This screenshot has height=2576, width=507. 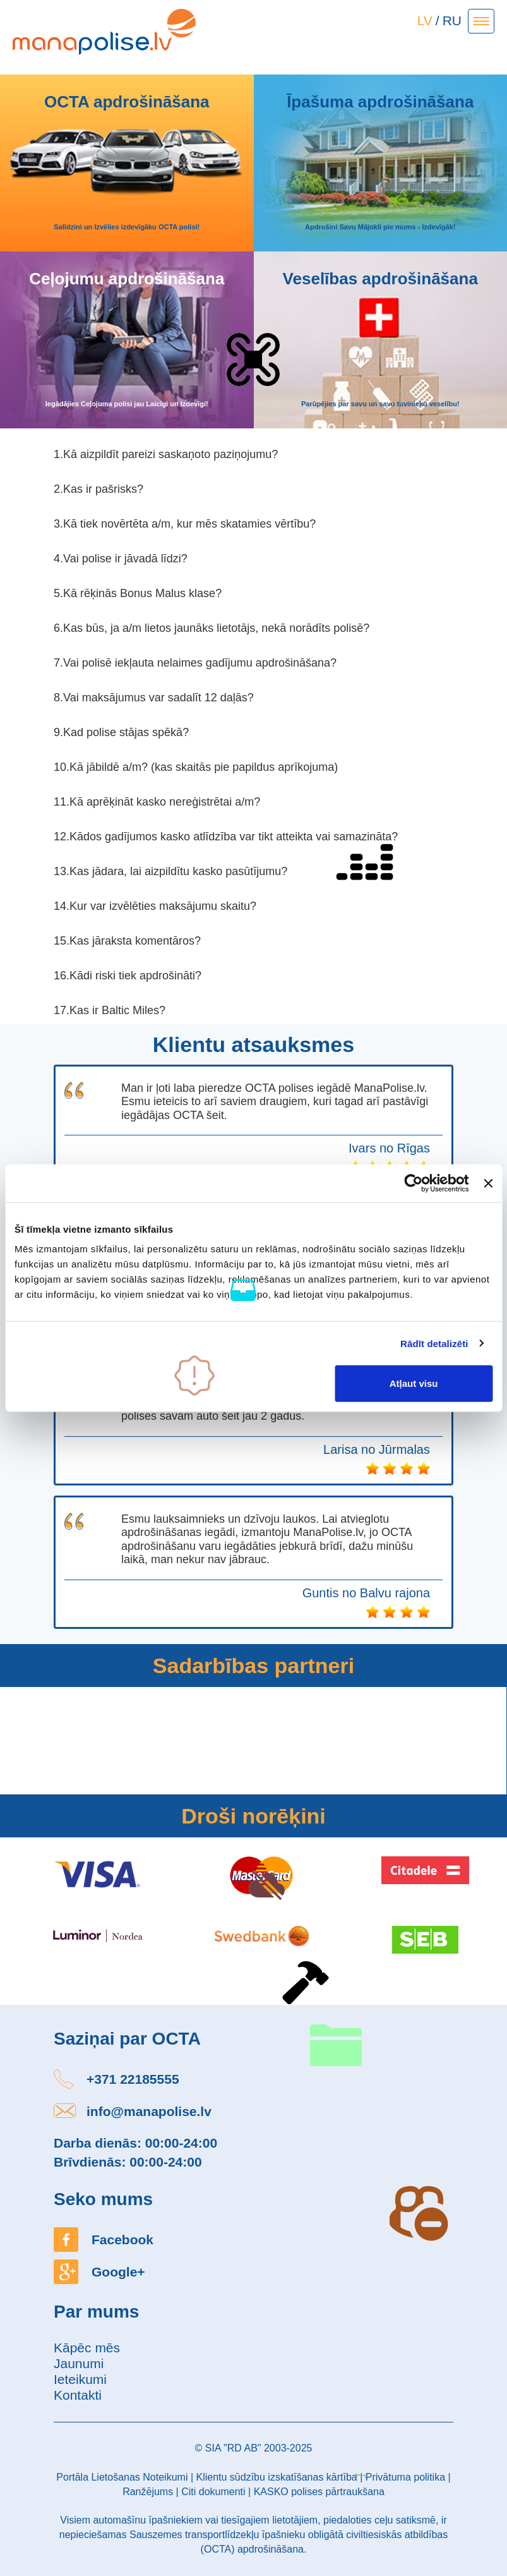 I want to click on go back to previous screen, so click(x=360, y=2476).